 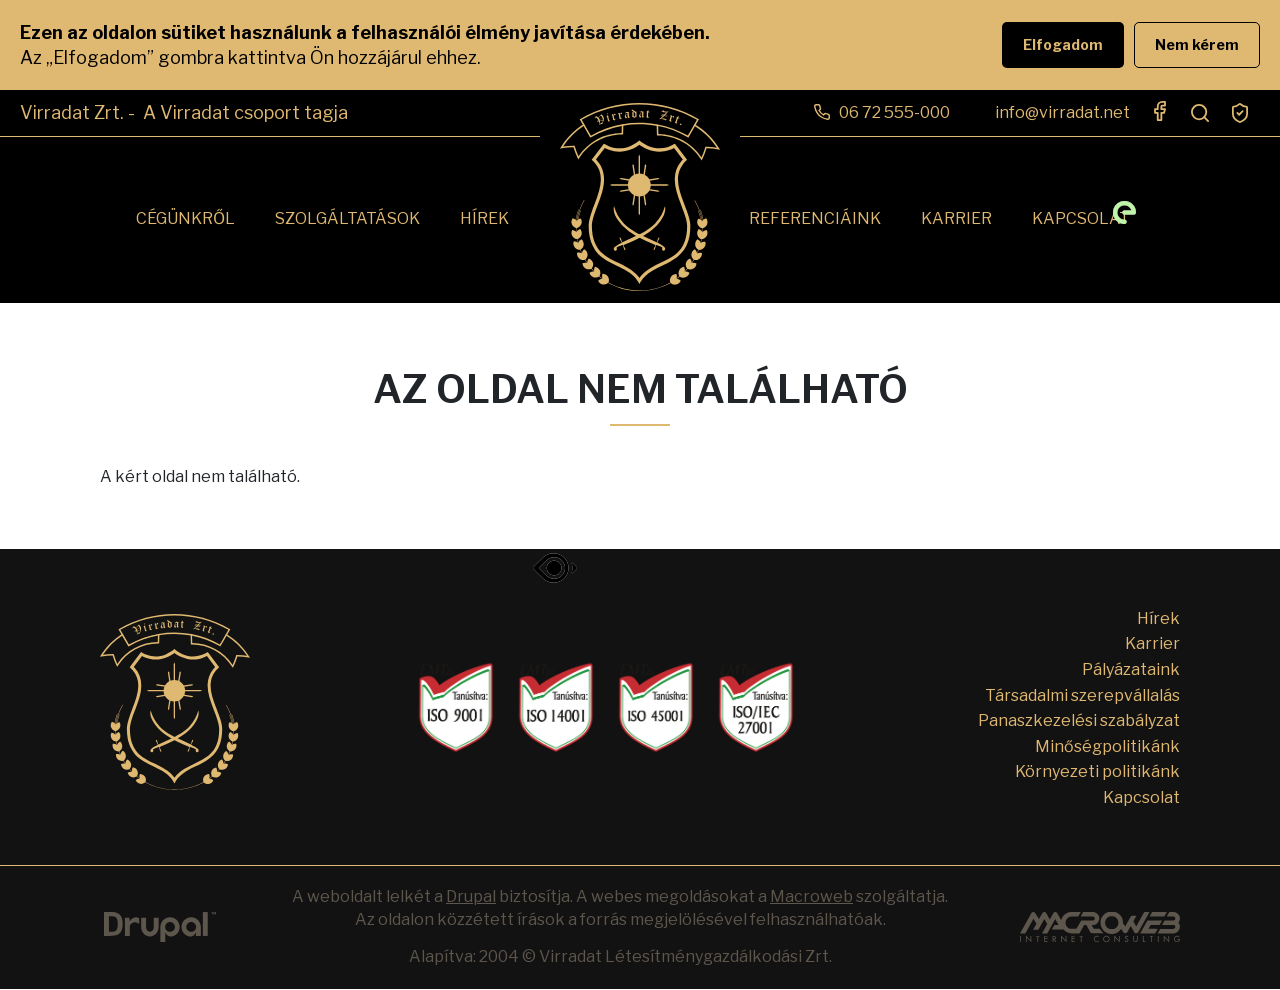 I want to click on open the e logo application, so click(x=1124, y=212).